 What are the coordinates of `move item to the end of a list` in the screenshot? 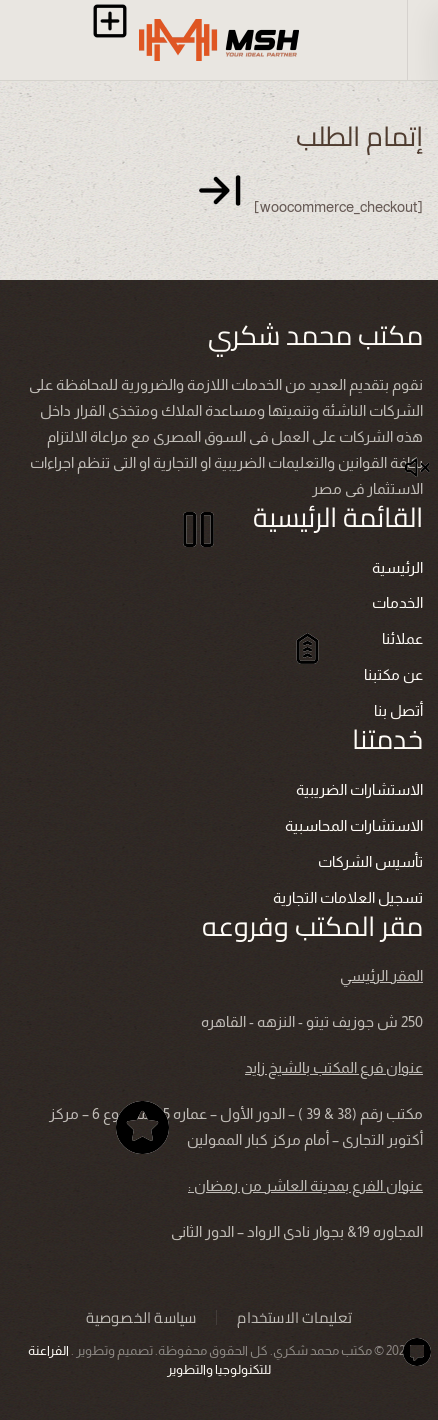 It's located at (220, 190).